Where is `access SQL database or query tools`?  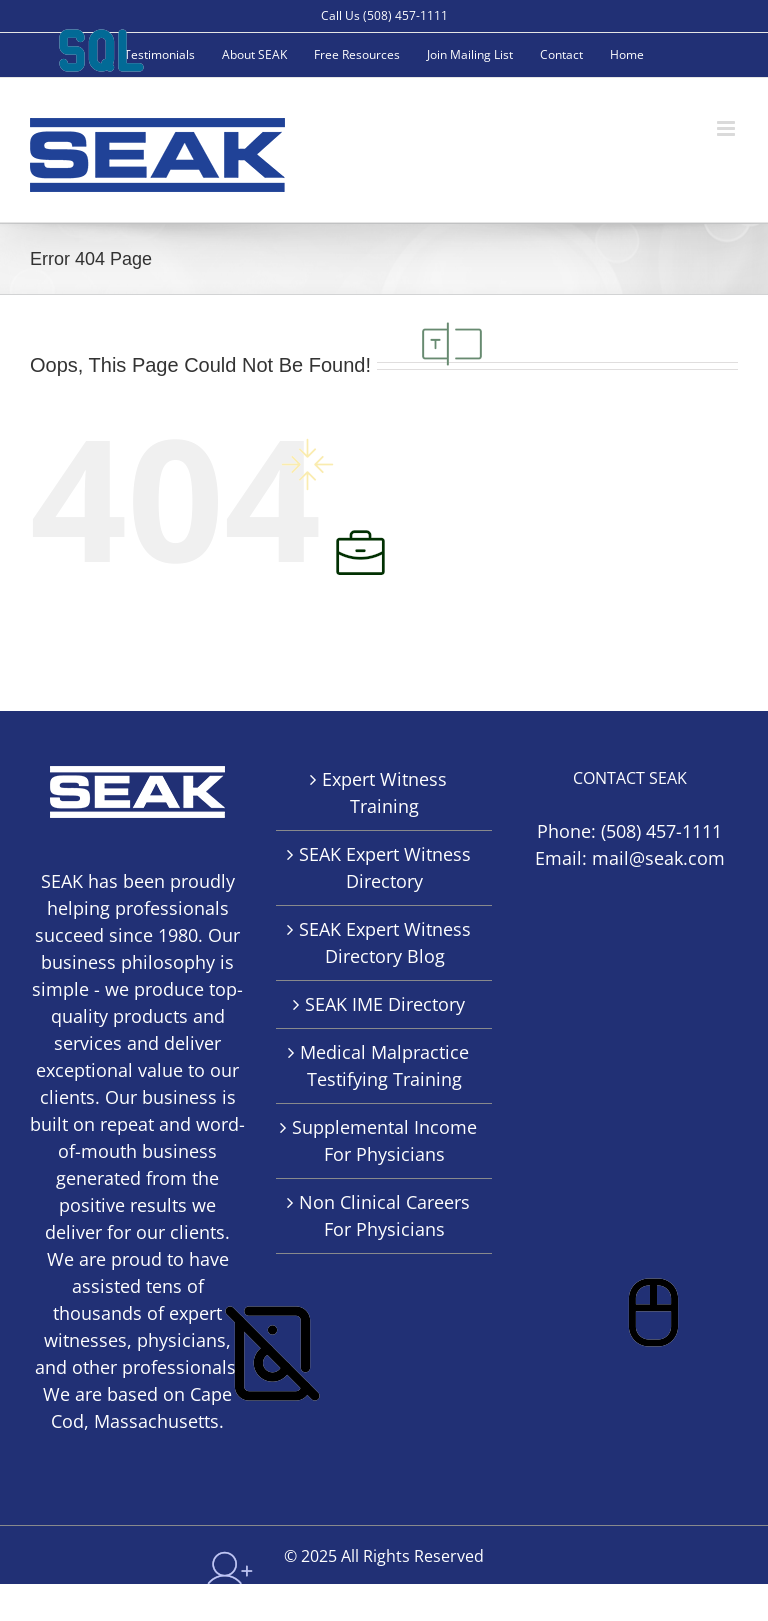
access SQL database or query tools is located at coordinates (101, 50).